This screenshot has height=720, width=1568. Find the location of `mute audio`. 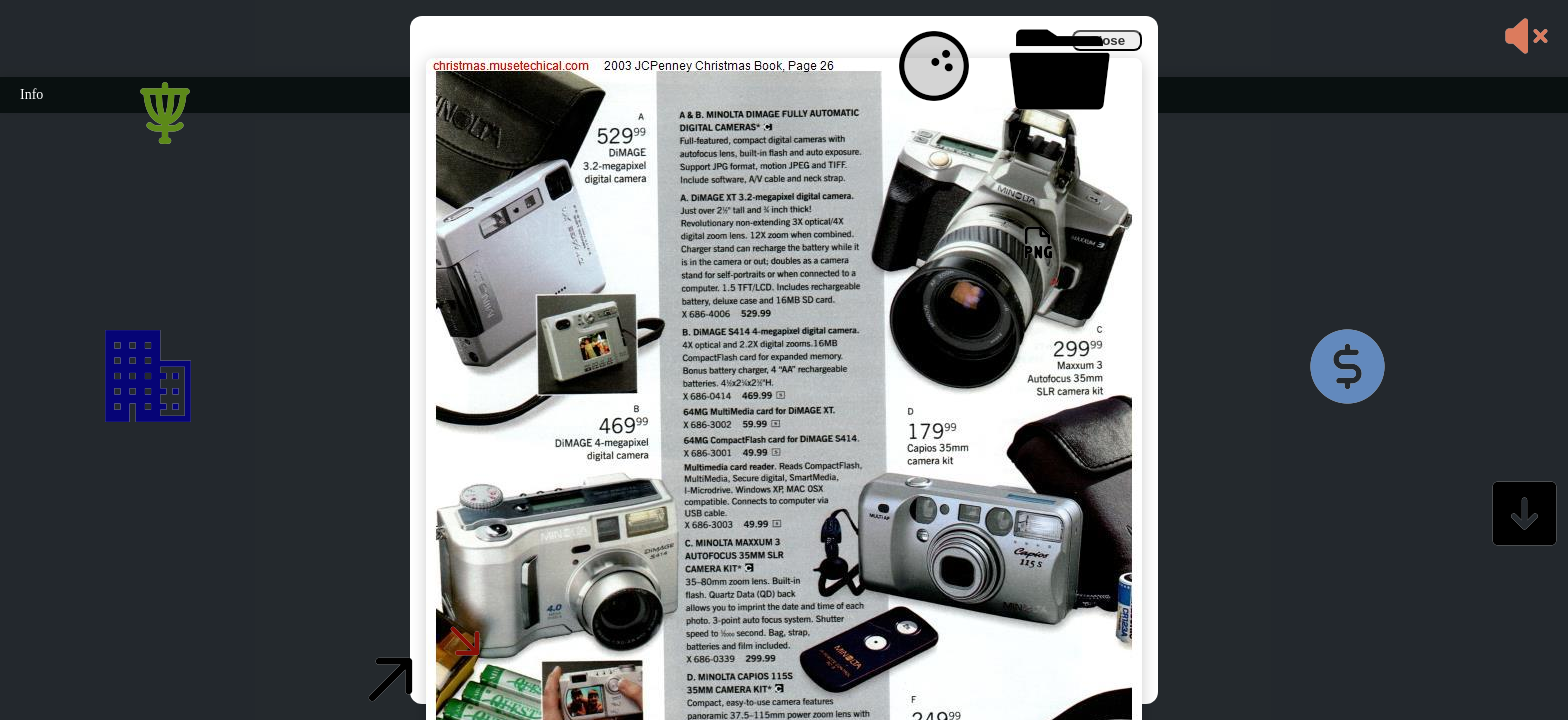

mute audio is located at coordinates (1528, 36).